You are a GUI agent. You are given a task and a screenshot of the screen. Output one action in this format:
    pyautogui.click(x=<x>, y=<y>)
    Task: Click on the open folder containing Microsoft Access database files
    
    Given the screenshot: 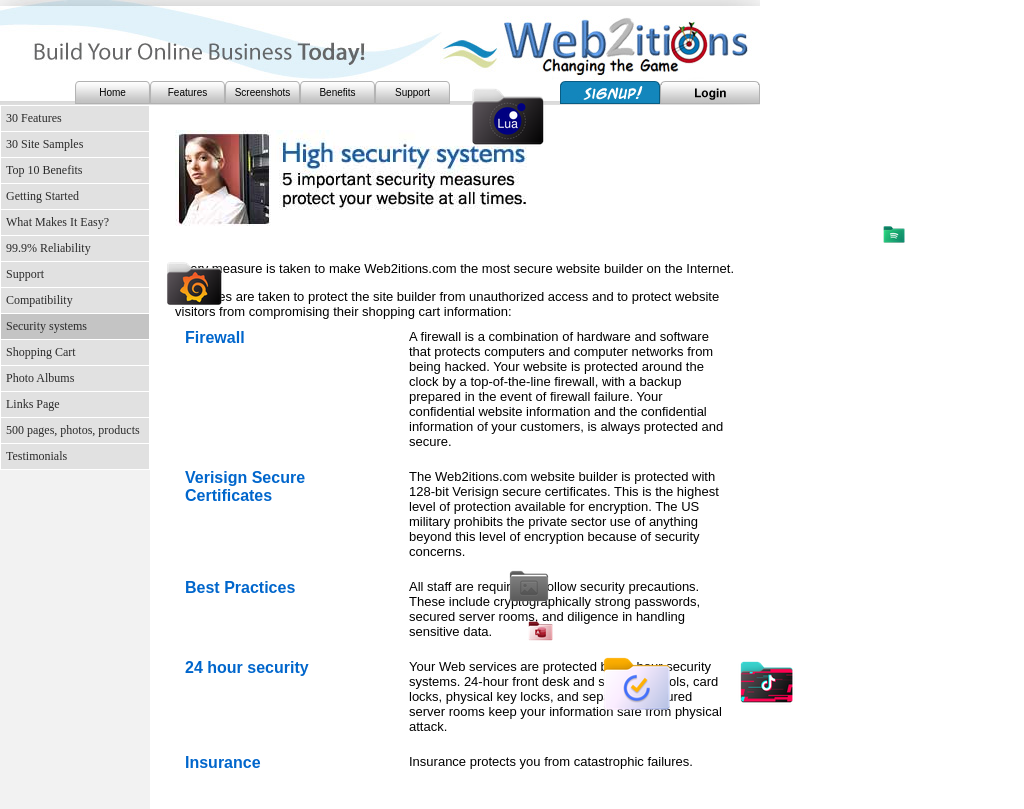 What is the action you would take?
    pyautogui.click(x=540, y=631)
    